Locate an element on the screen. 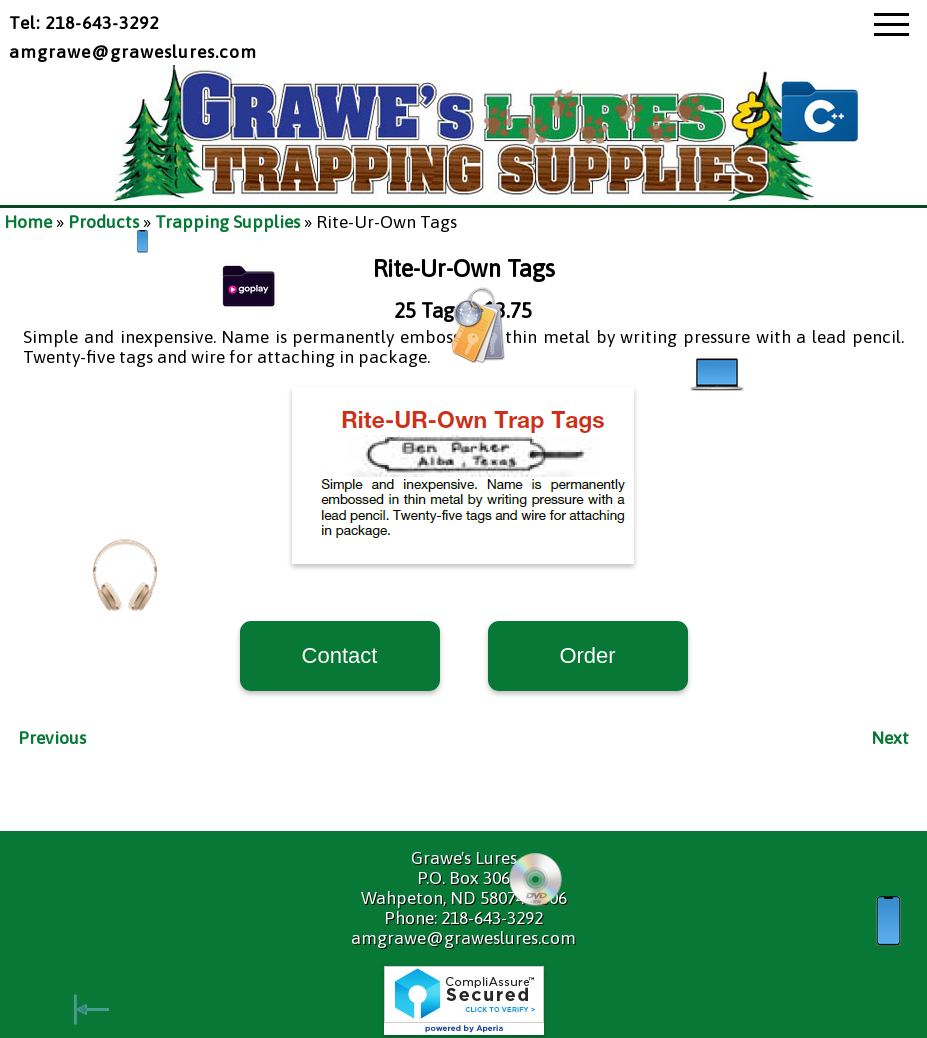  connect bluetooth headphones is located at coordinates (125, 575).